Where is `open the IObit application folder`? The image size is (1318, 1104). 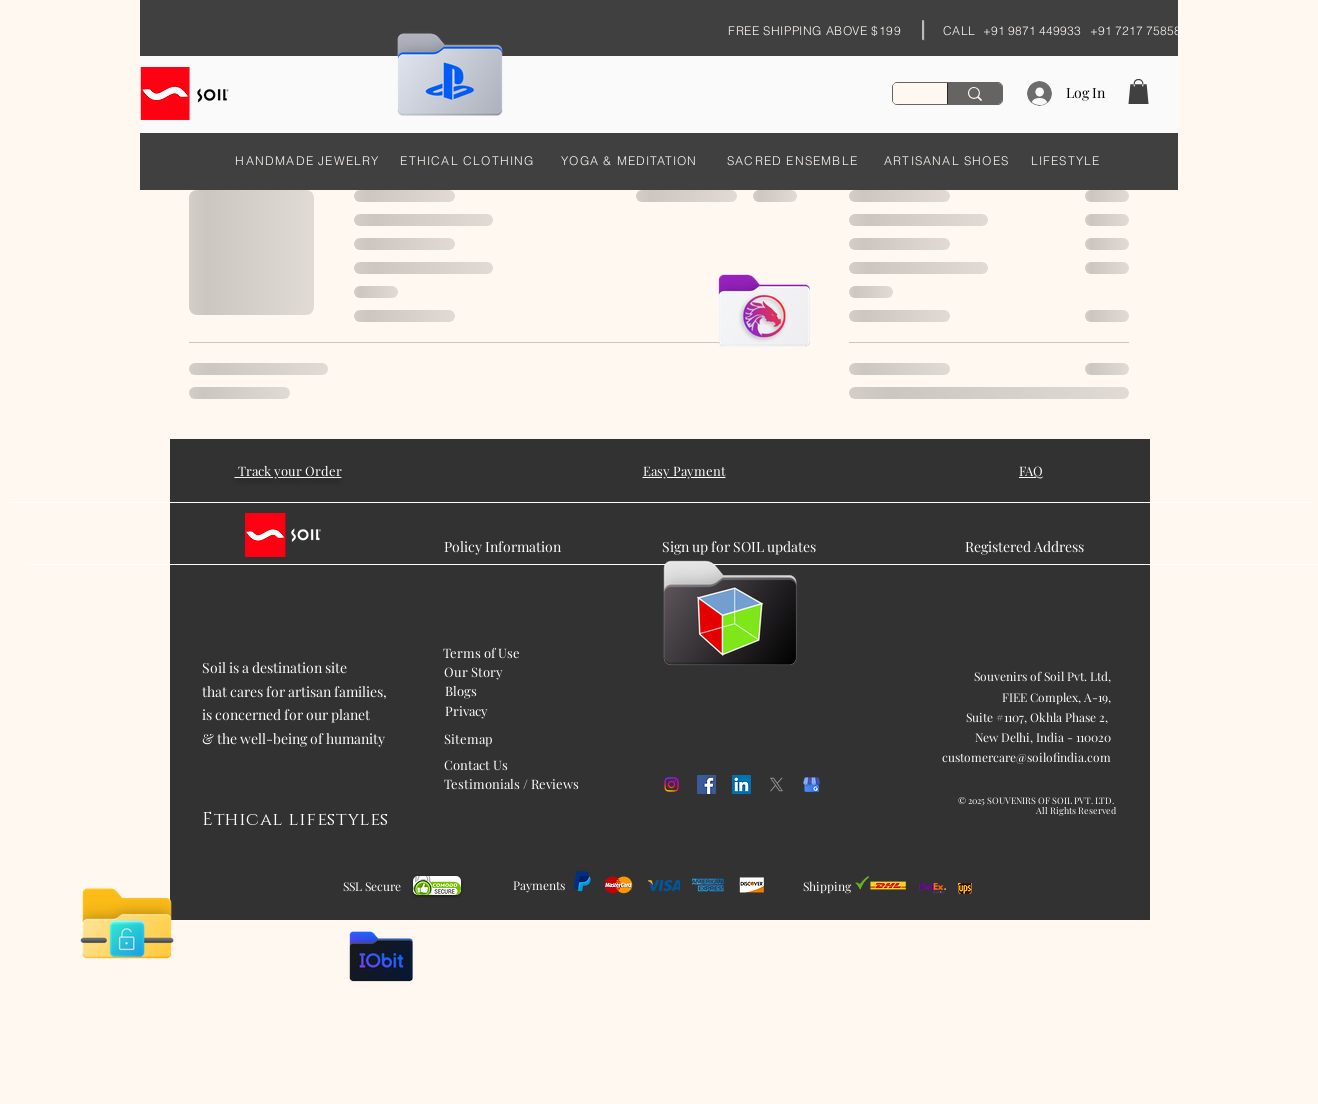
open the IObit application folder is located at coordinates (381, 958).